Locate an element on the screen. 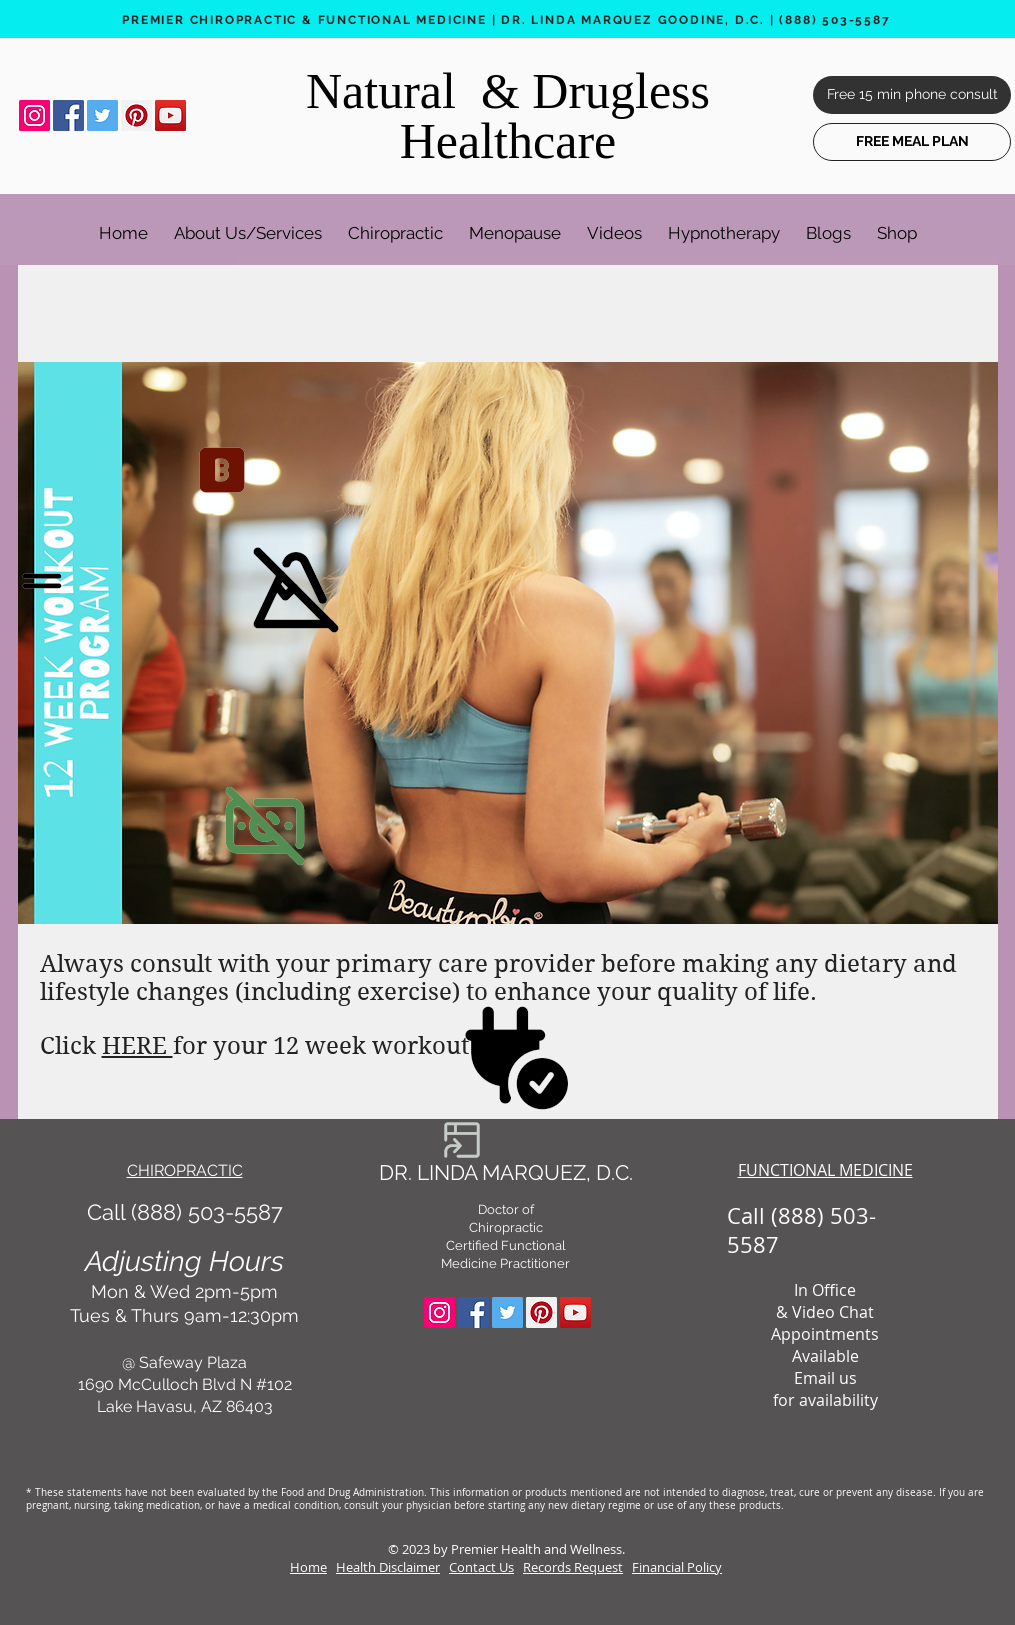 Image resolution: width=1015 pixels, height=1625 pixels. create a symbolic link to this project is located at coordinates (462, 1140).